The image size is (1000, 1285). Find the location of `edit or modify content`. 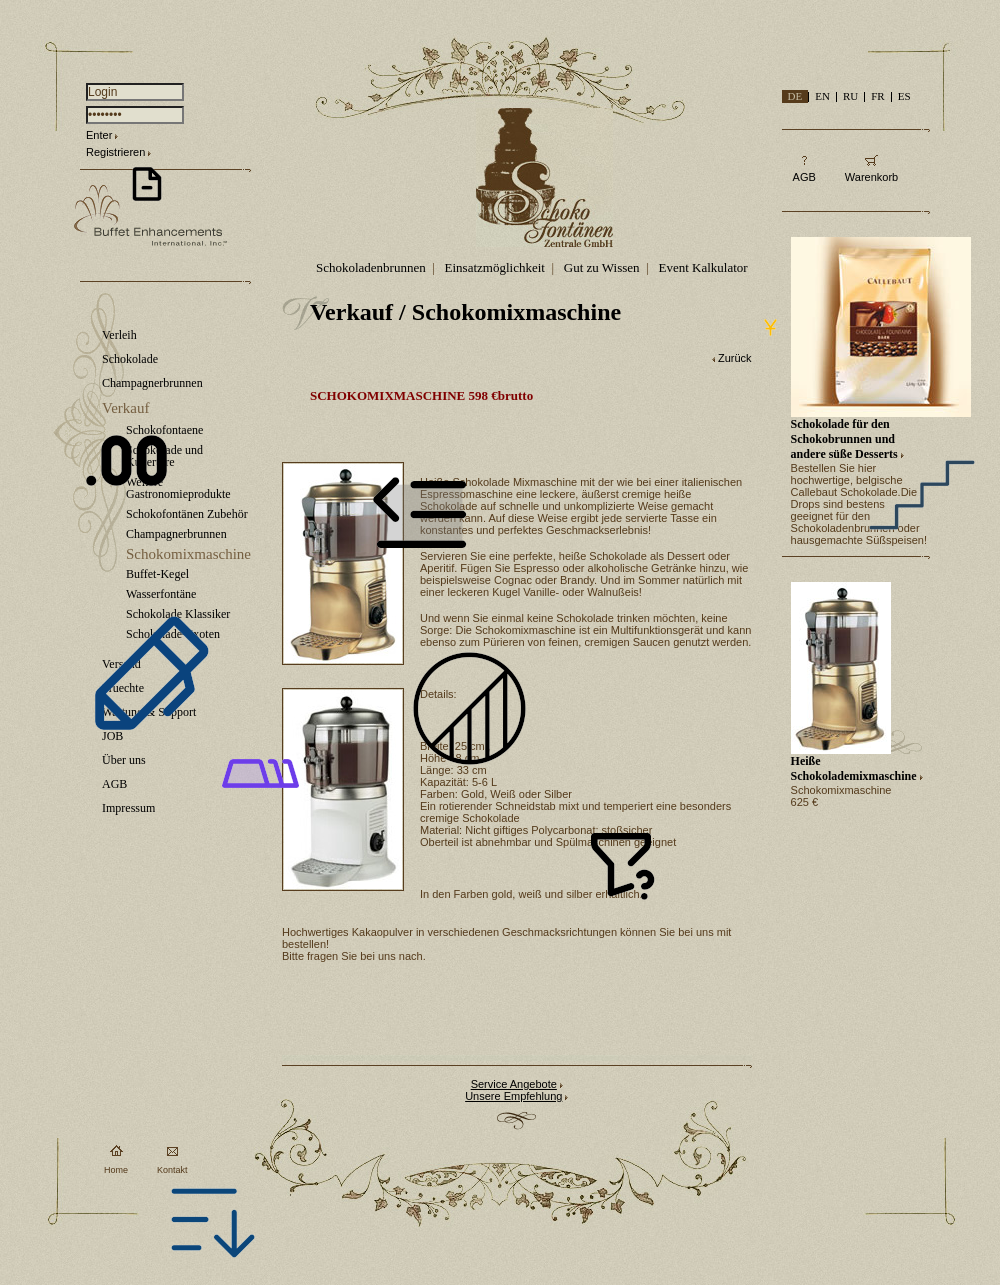

edit or modify content is located at coordinates (149, 675).